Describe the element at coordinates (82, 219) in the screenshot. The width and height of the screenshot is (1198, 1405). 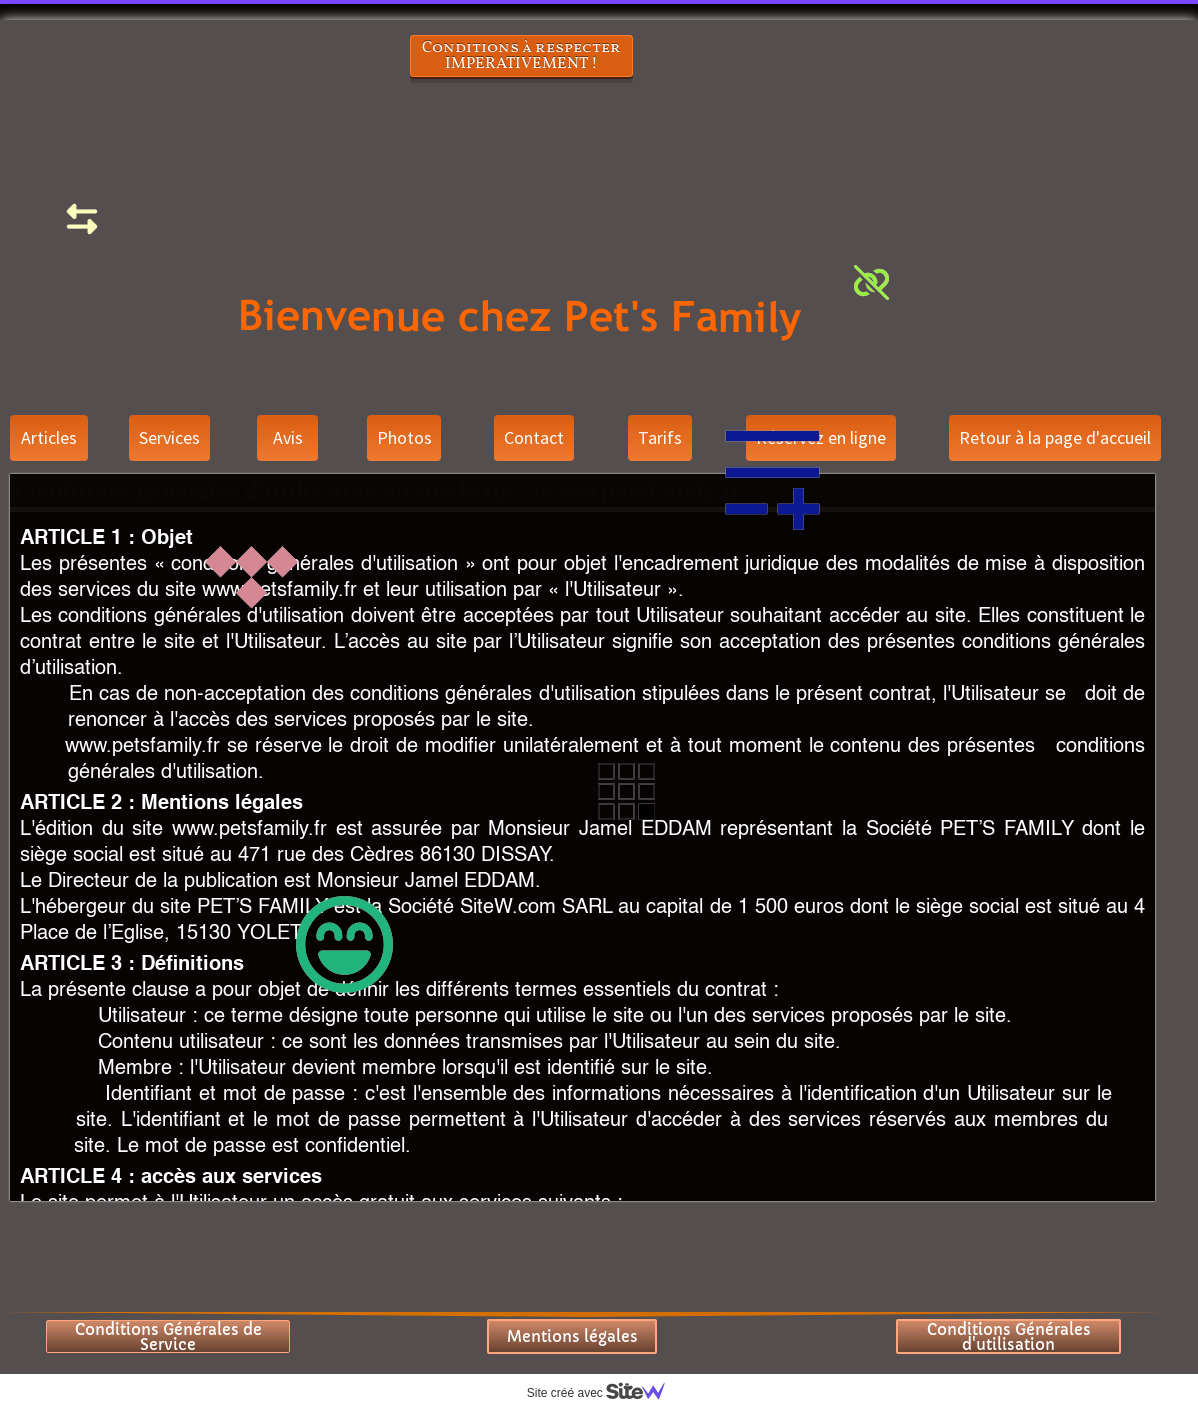
I see `swap or exchange items` at that location.